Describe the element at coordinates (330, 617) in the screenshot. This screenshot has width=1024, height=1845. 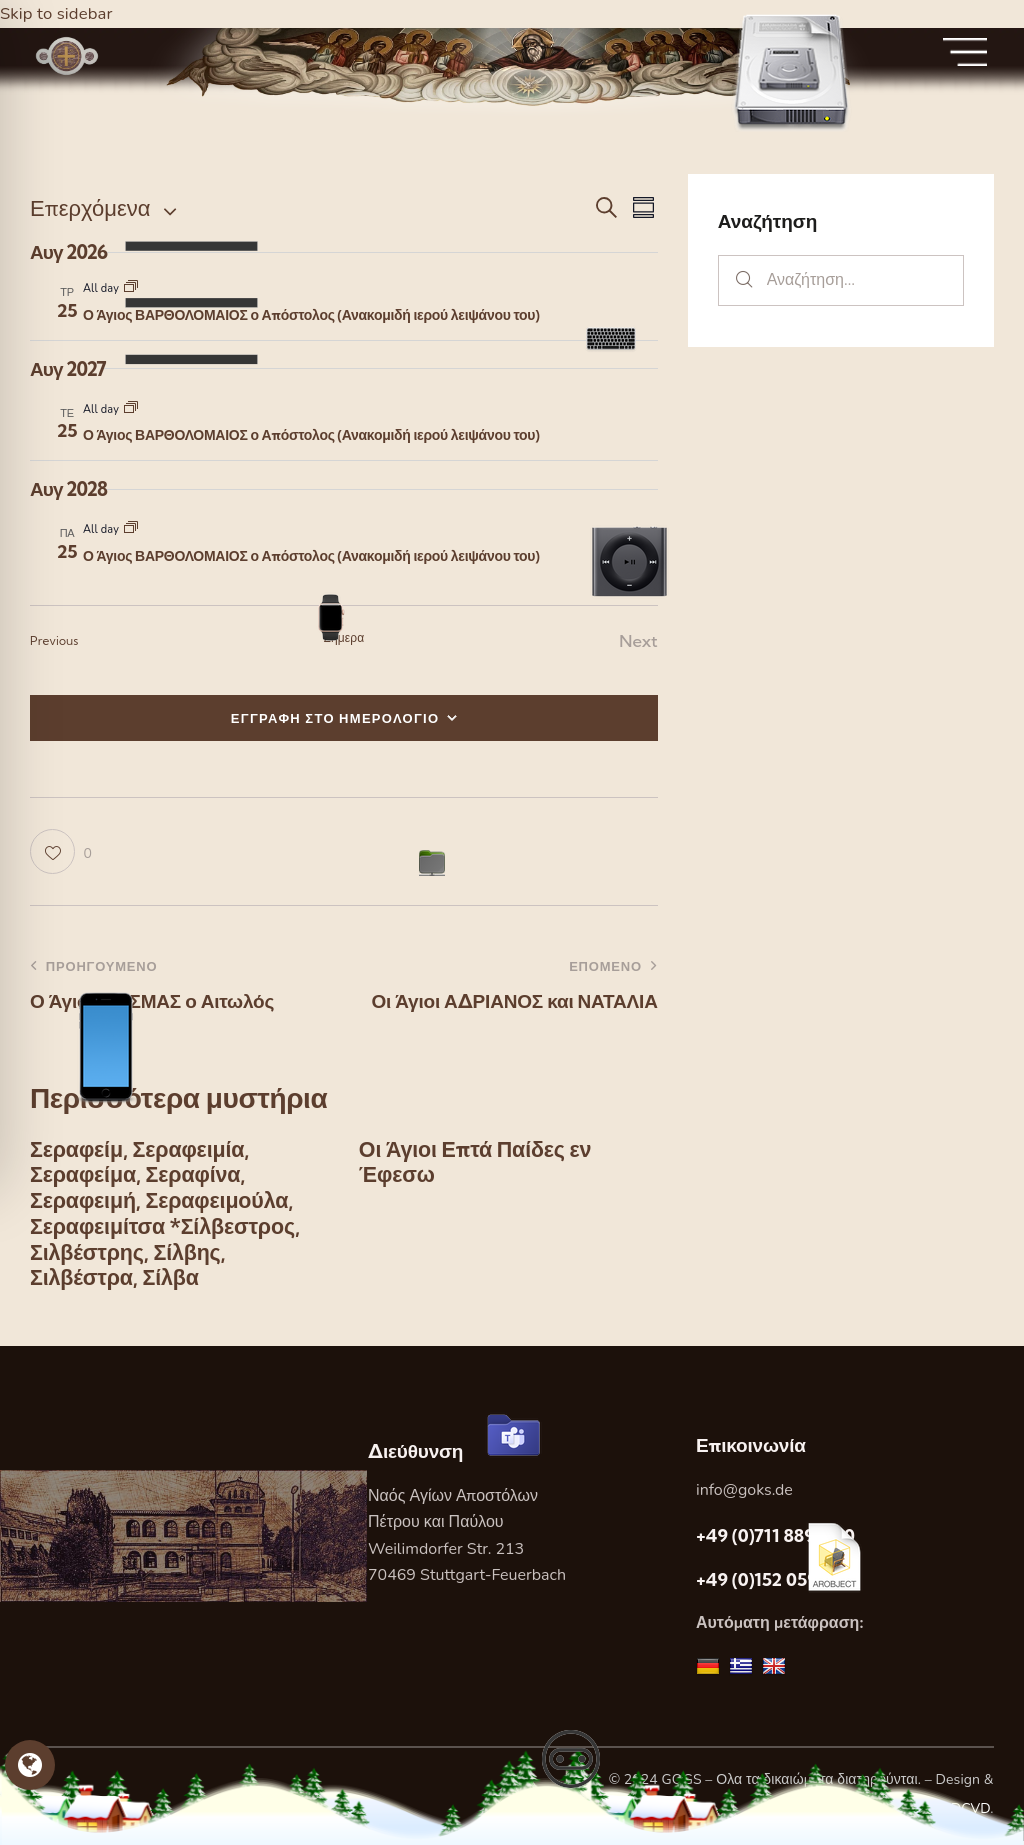
I see `manage connected Apple Watch device` at that location.